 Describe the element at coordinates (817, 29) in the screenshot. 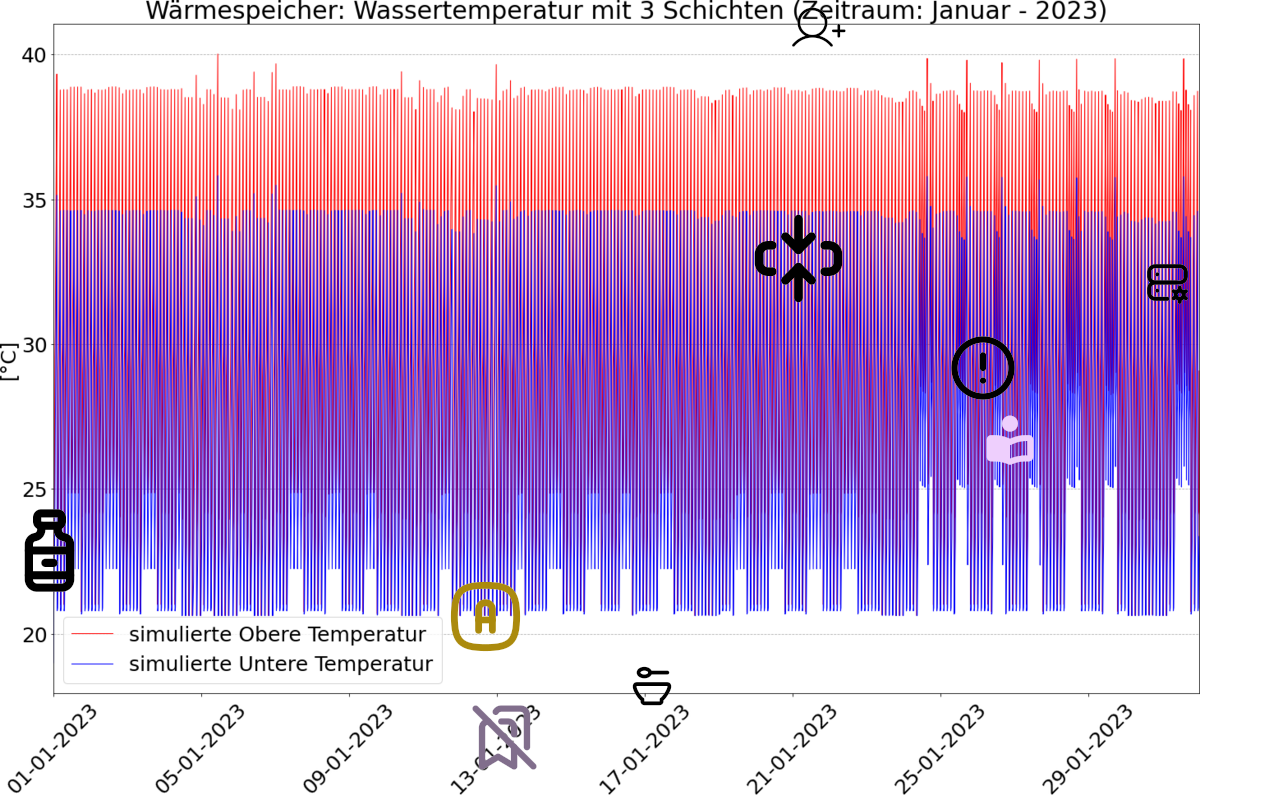

I see `add a new contact or friend` at that location.